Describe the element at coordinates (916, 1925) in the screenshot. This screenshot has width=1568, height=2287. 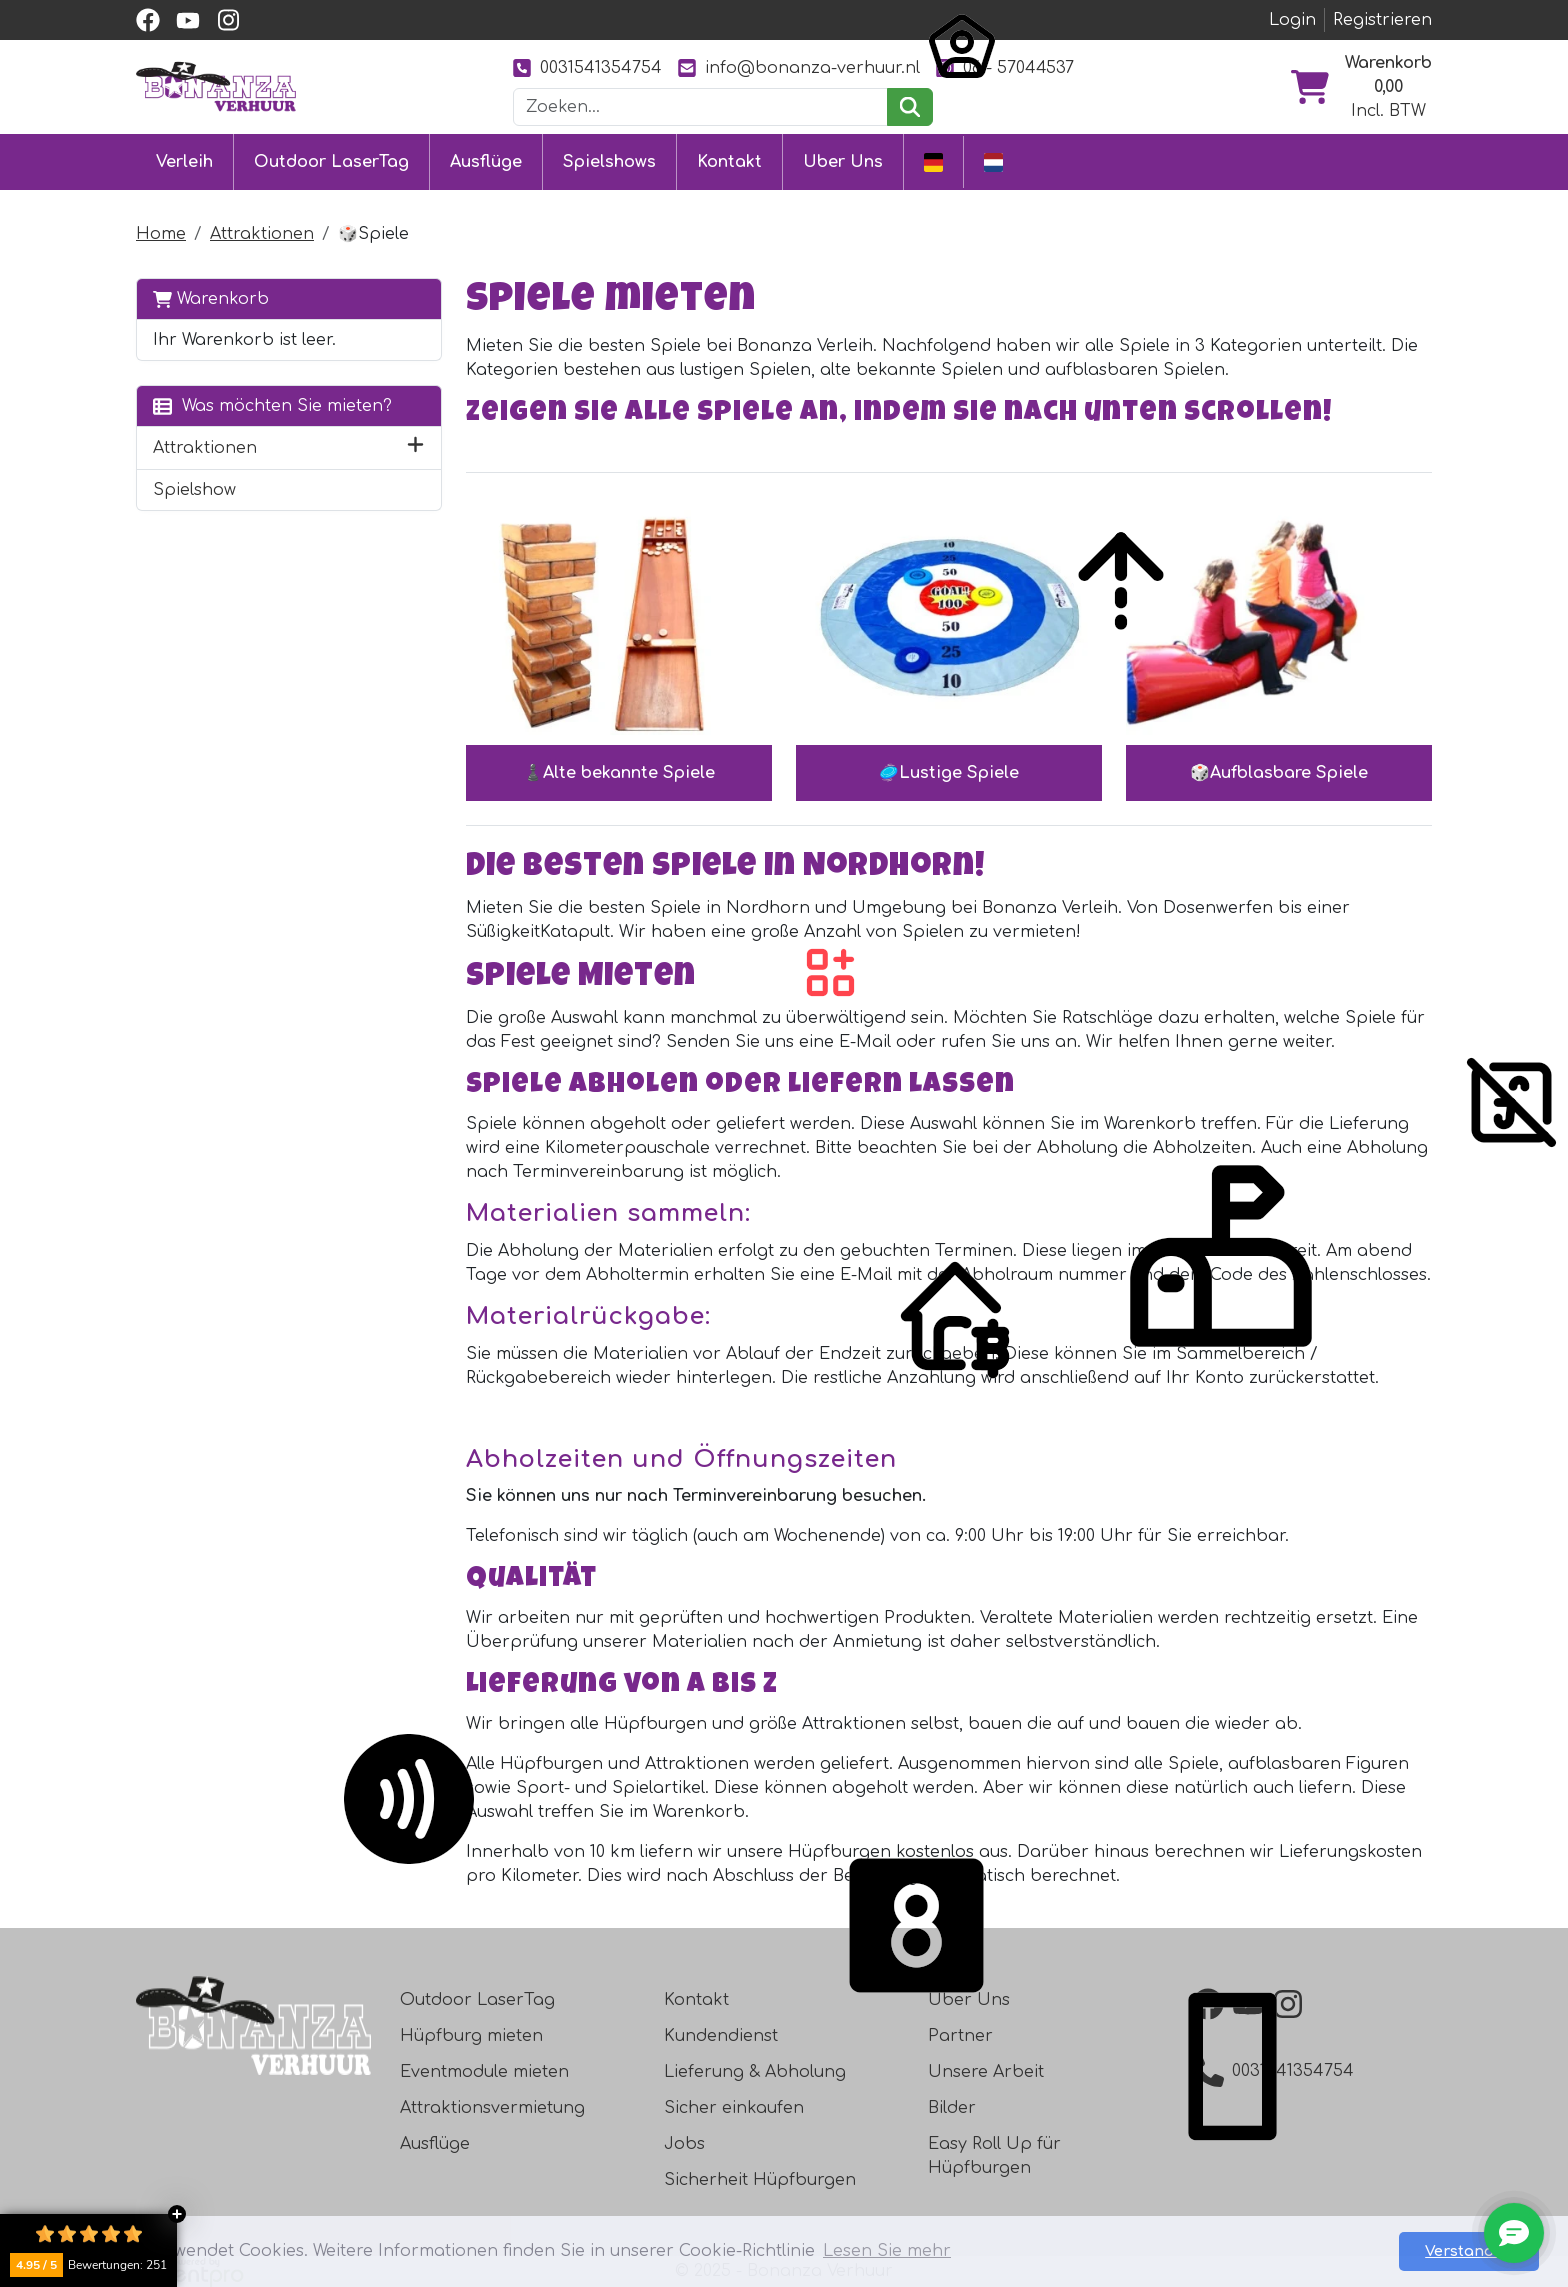
I see `indicates item number eight in a list or sequence` at that location.